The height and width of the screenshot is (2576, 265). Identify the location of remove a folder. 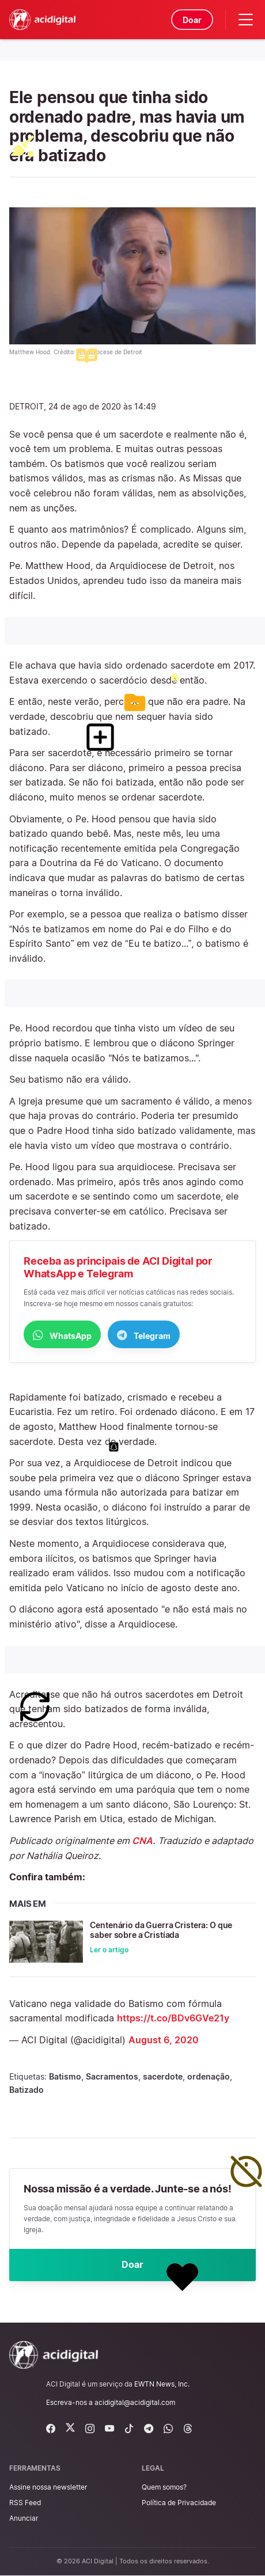
(135, 703).